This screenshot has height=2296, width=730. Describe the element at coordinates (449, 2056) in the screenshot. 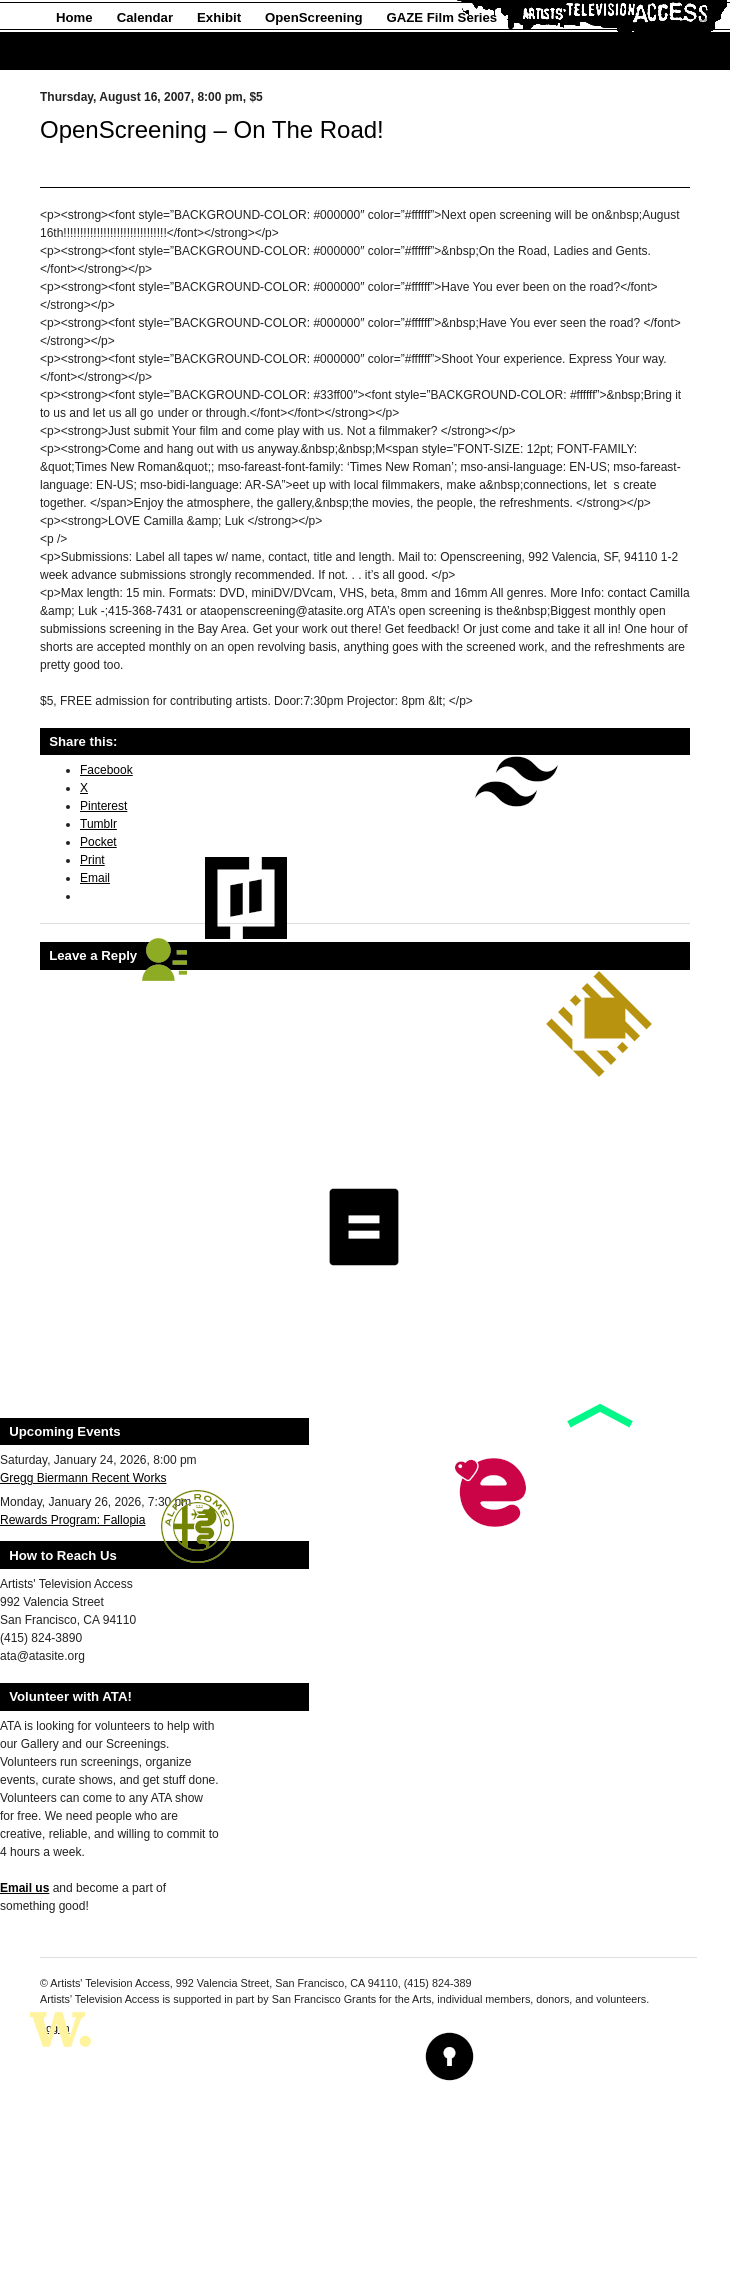

I see `lock or secure a room` at that location.